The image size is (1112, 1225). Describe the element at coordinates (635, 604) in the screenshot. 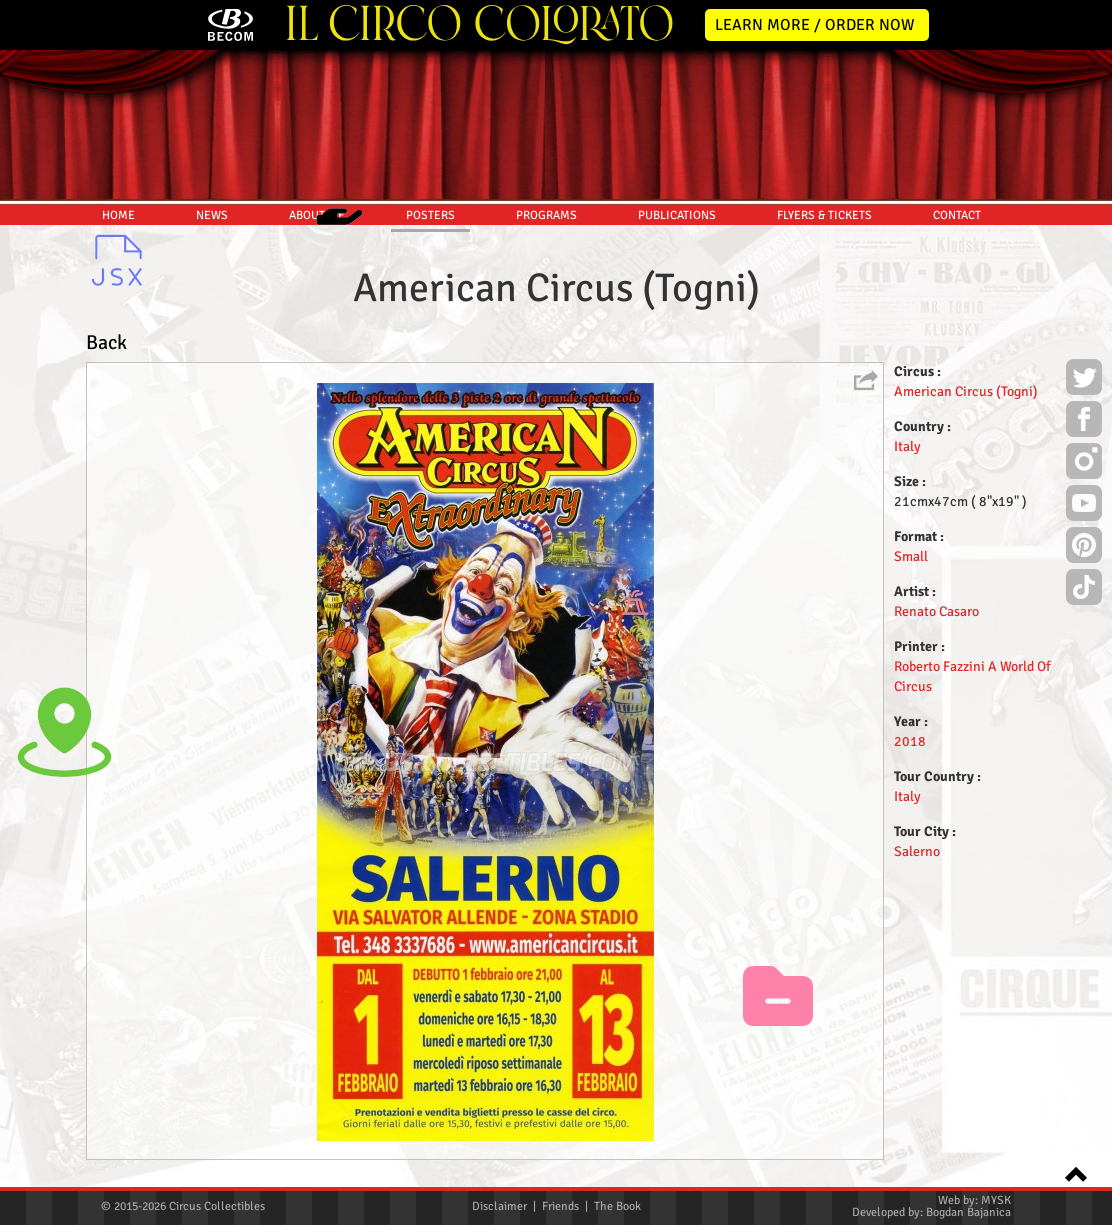

I see `indicates nuclear power or energy facility` at that location.